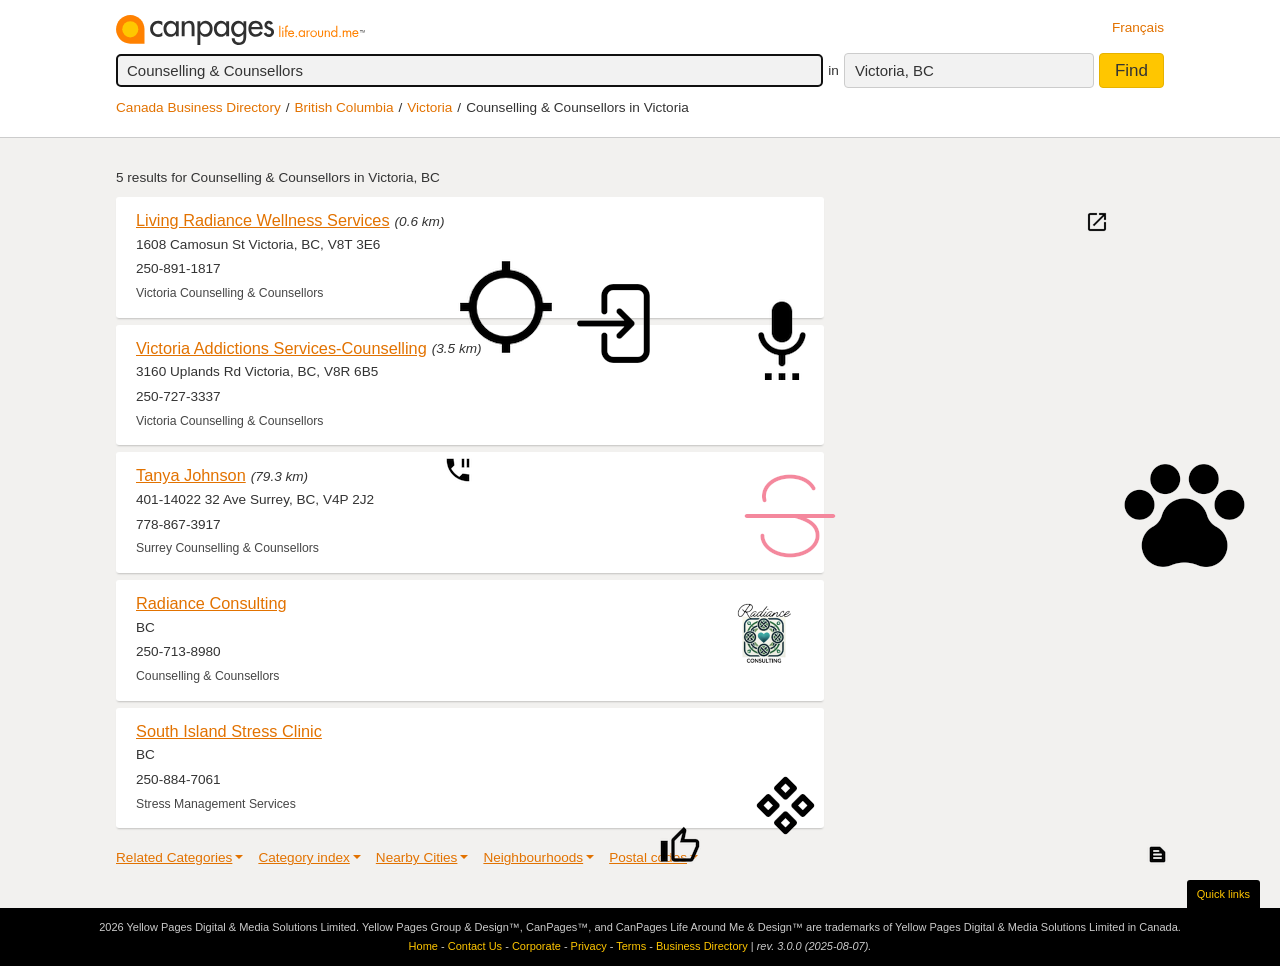 The image size is (1280, 966). I want to click on call on hold, so click(458, 470).